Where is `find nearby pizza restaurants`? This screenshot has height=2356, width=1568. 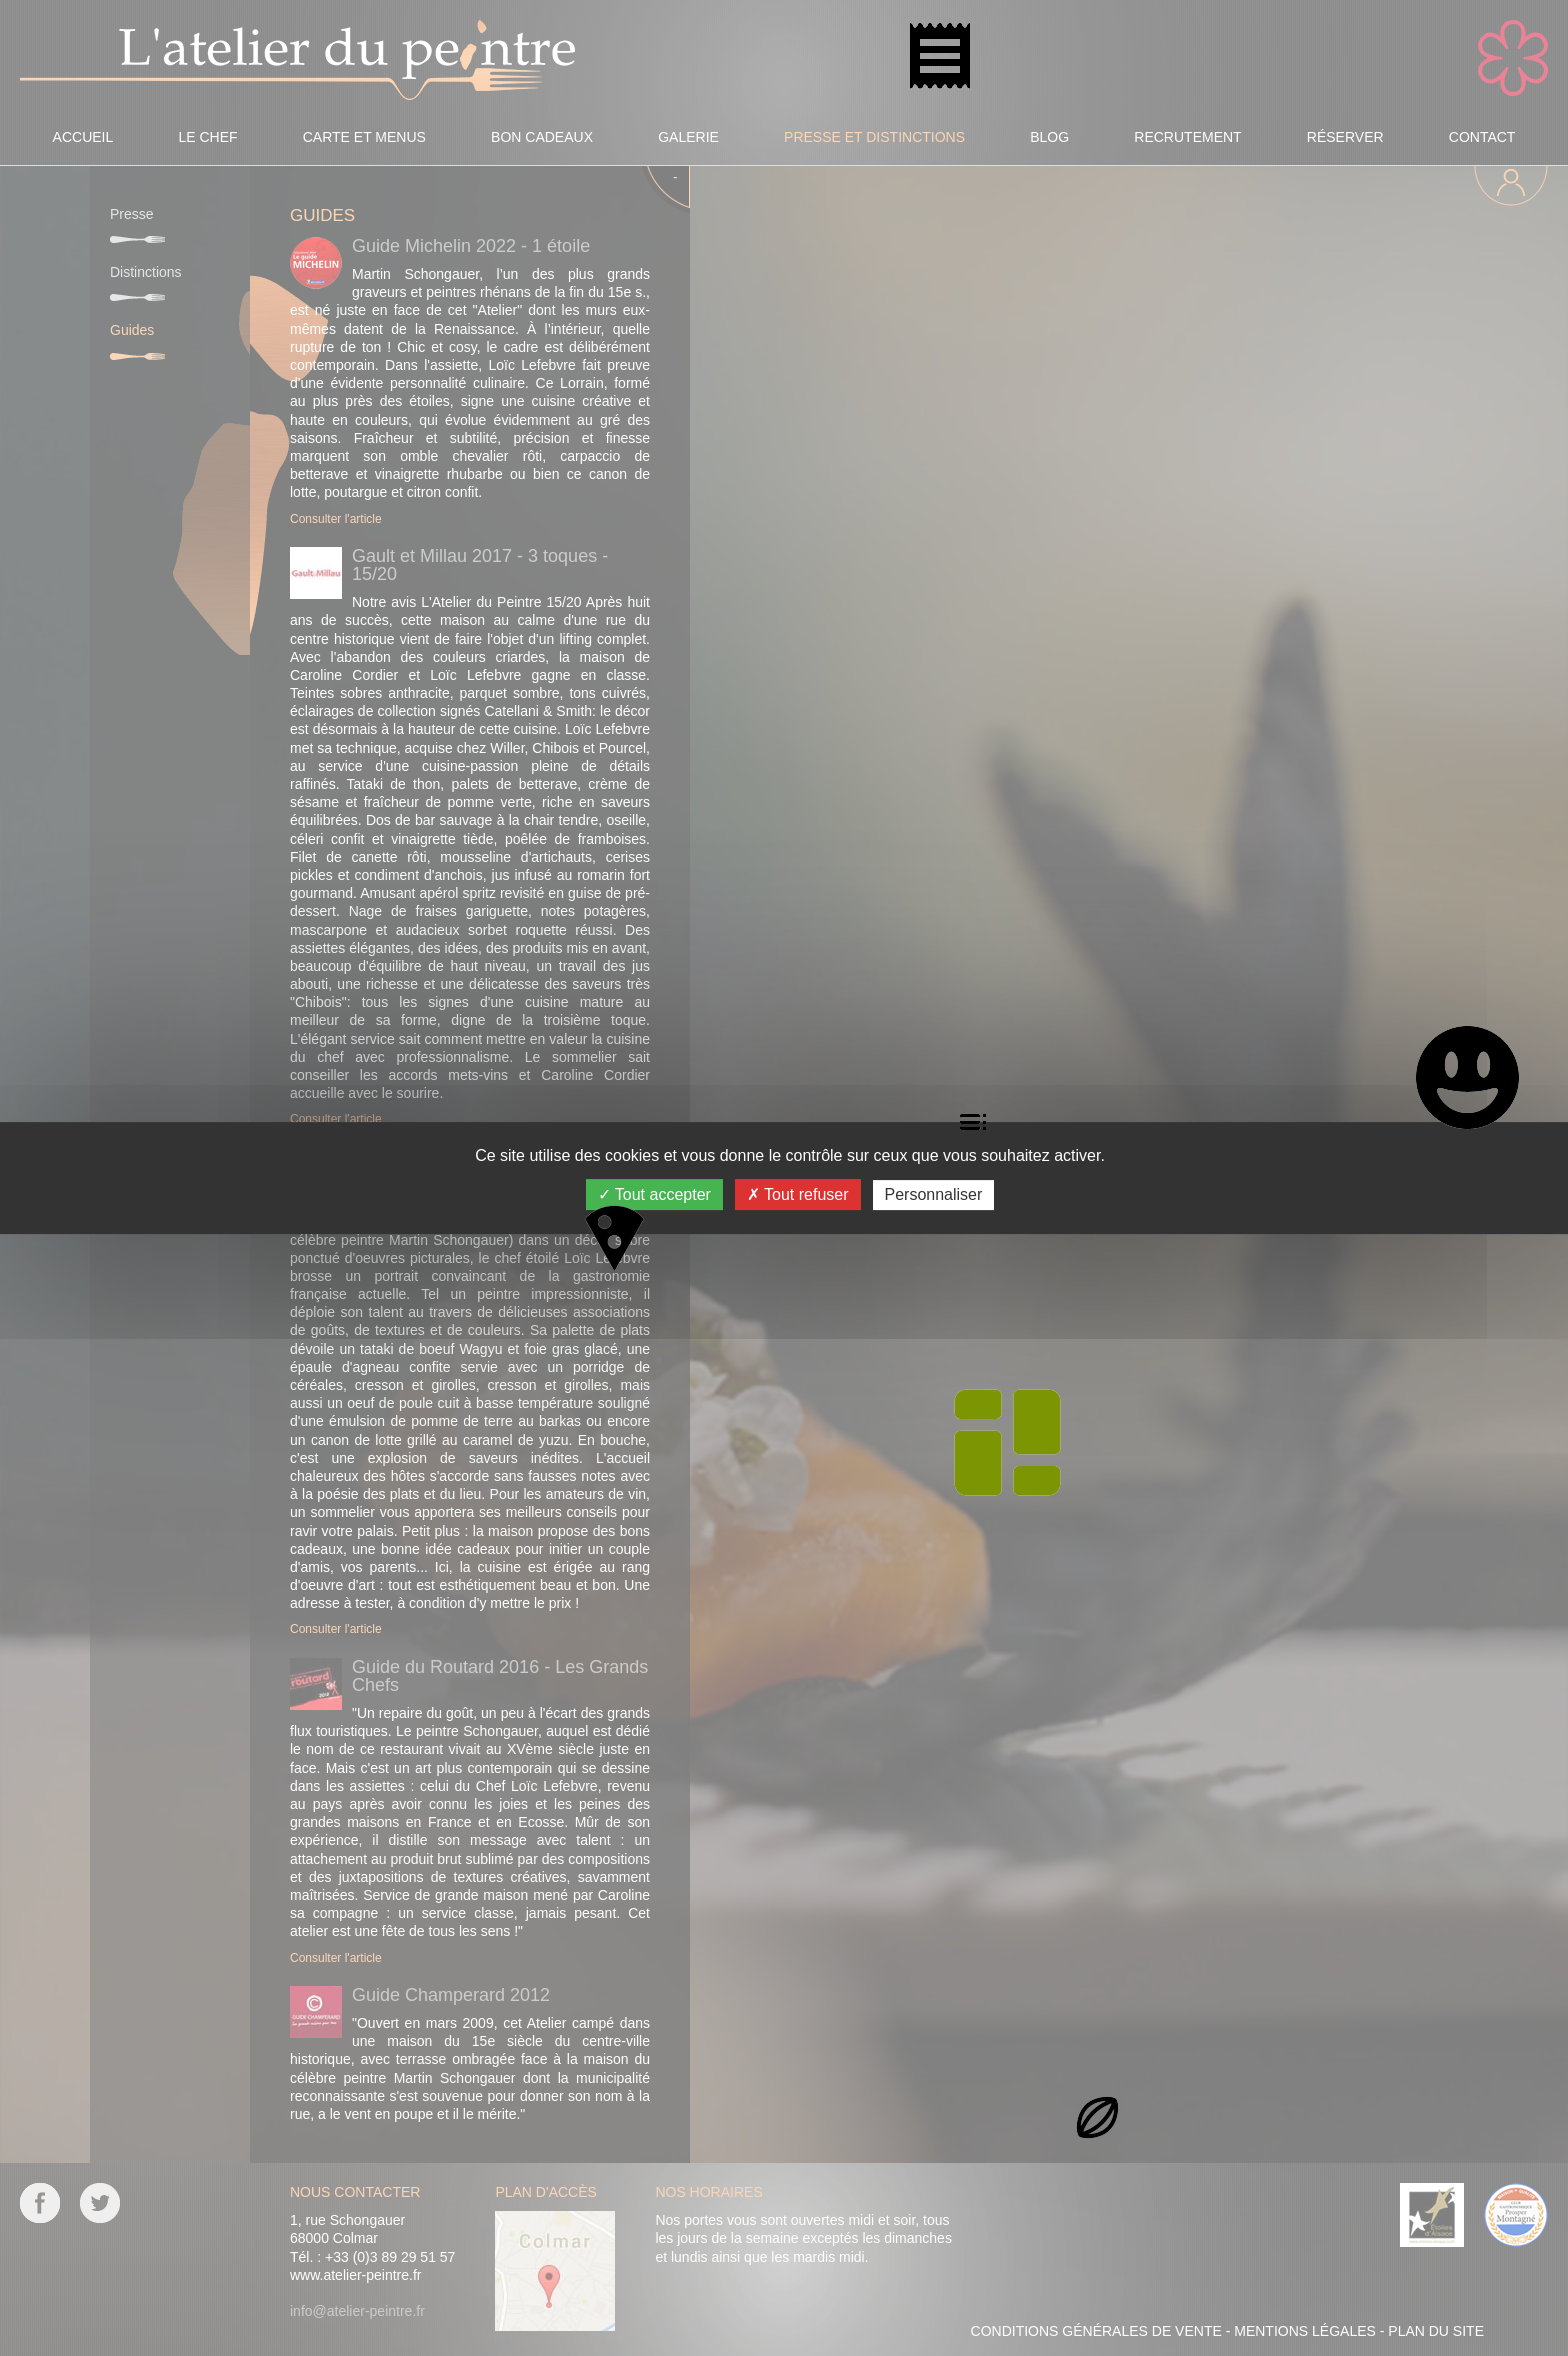
find nearby pizza restaurants is located at coordinates (614, 1238).